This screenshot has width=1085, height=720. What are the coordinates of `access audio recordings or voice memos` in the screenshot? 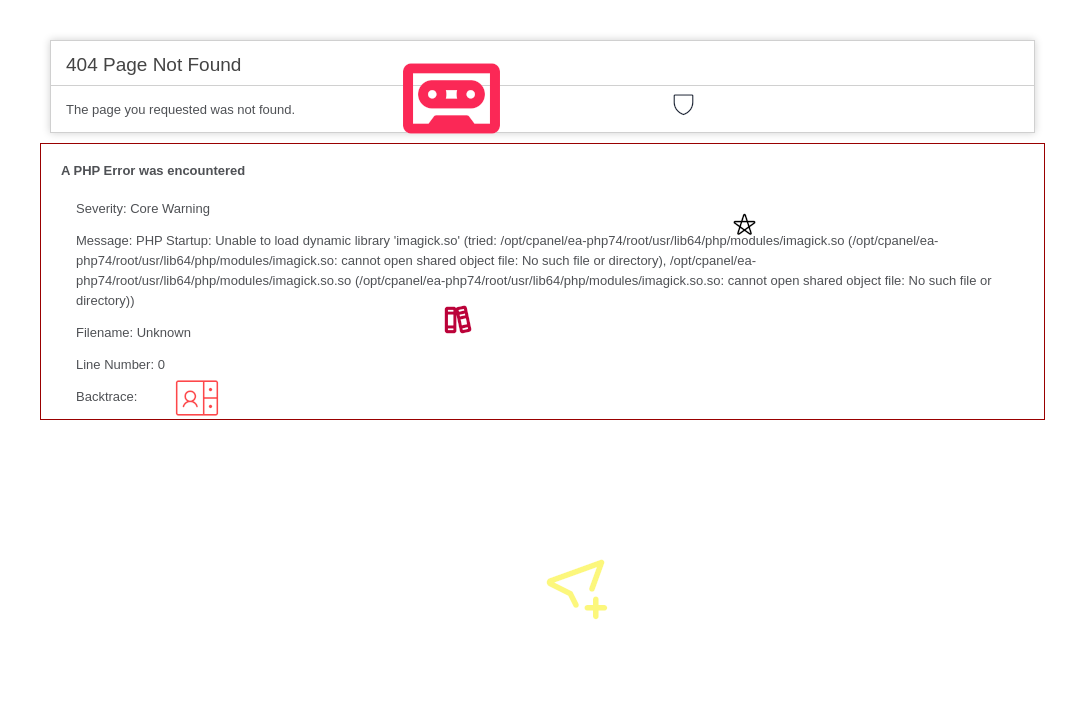 It's located at (451, 98).